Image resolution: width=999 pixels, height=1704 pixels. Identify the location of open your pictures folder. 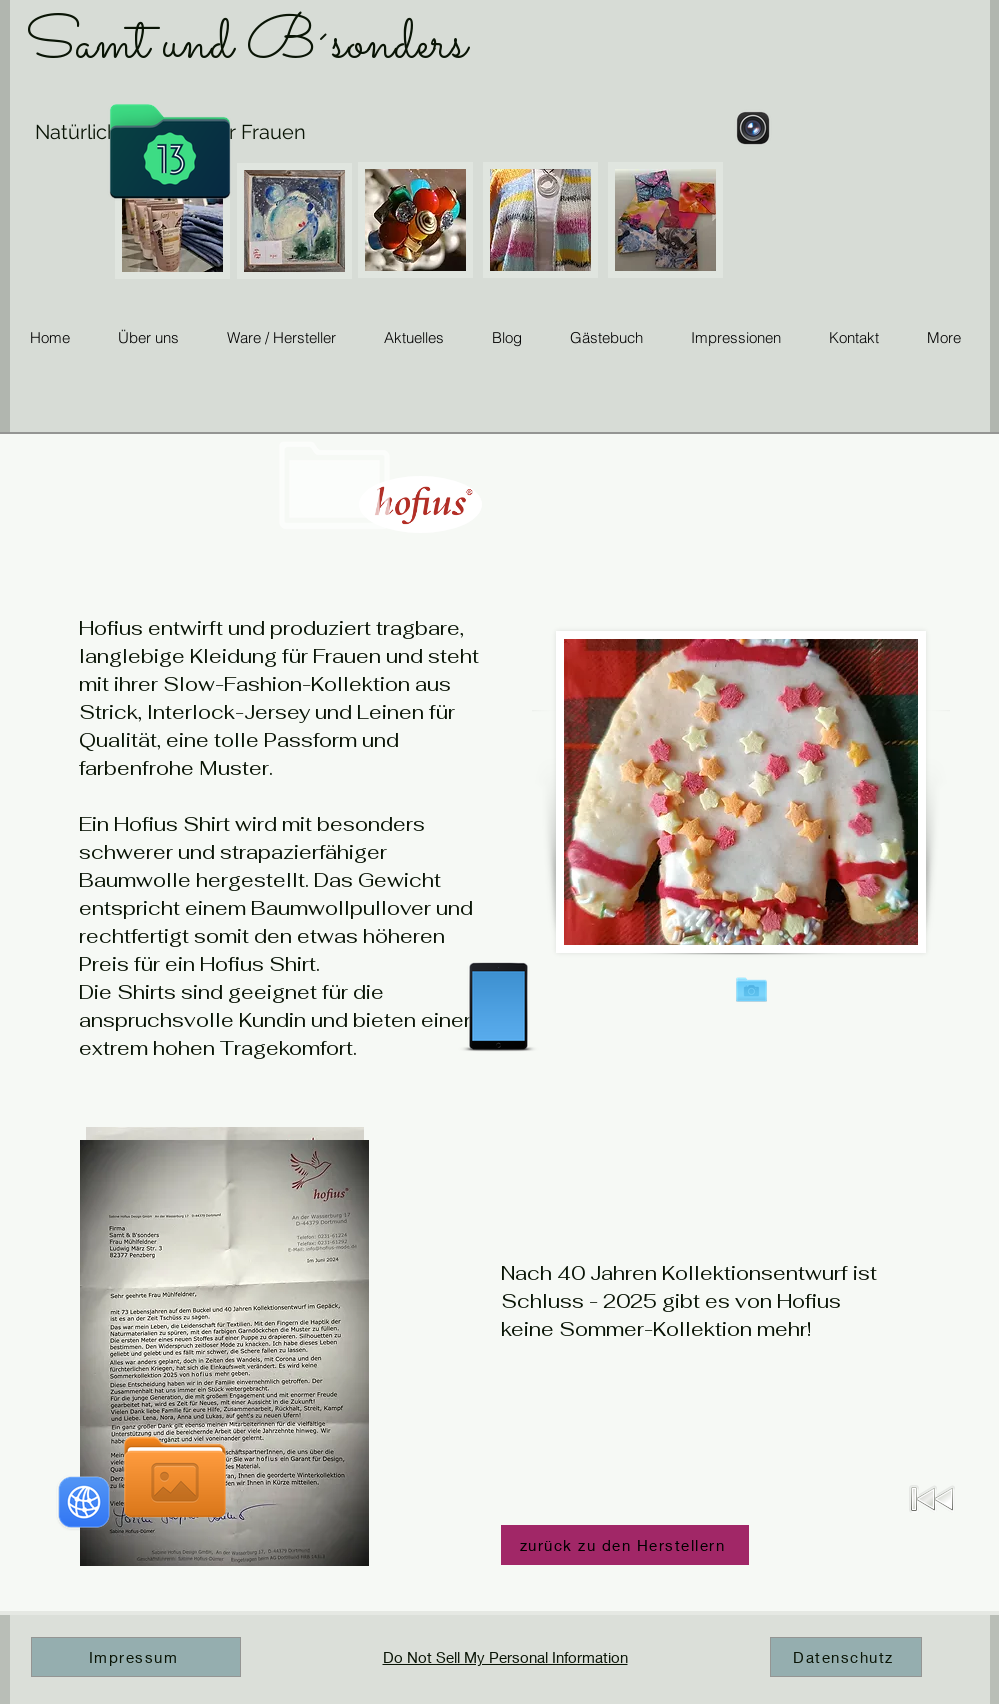
(751, 989).